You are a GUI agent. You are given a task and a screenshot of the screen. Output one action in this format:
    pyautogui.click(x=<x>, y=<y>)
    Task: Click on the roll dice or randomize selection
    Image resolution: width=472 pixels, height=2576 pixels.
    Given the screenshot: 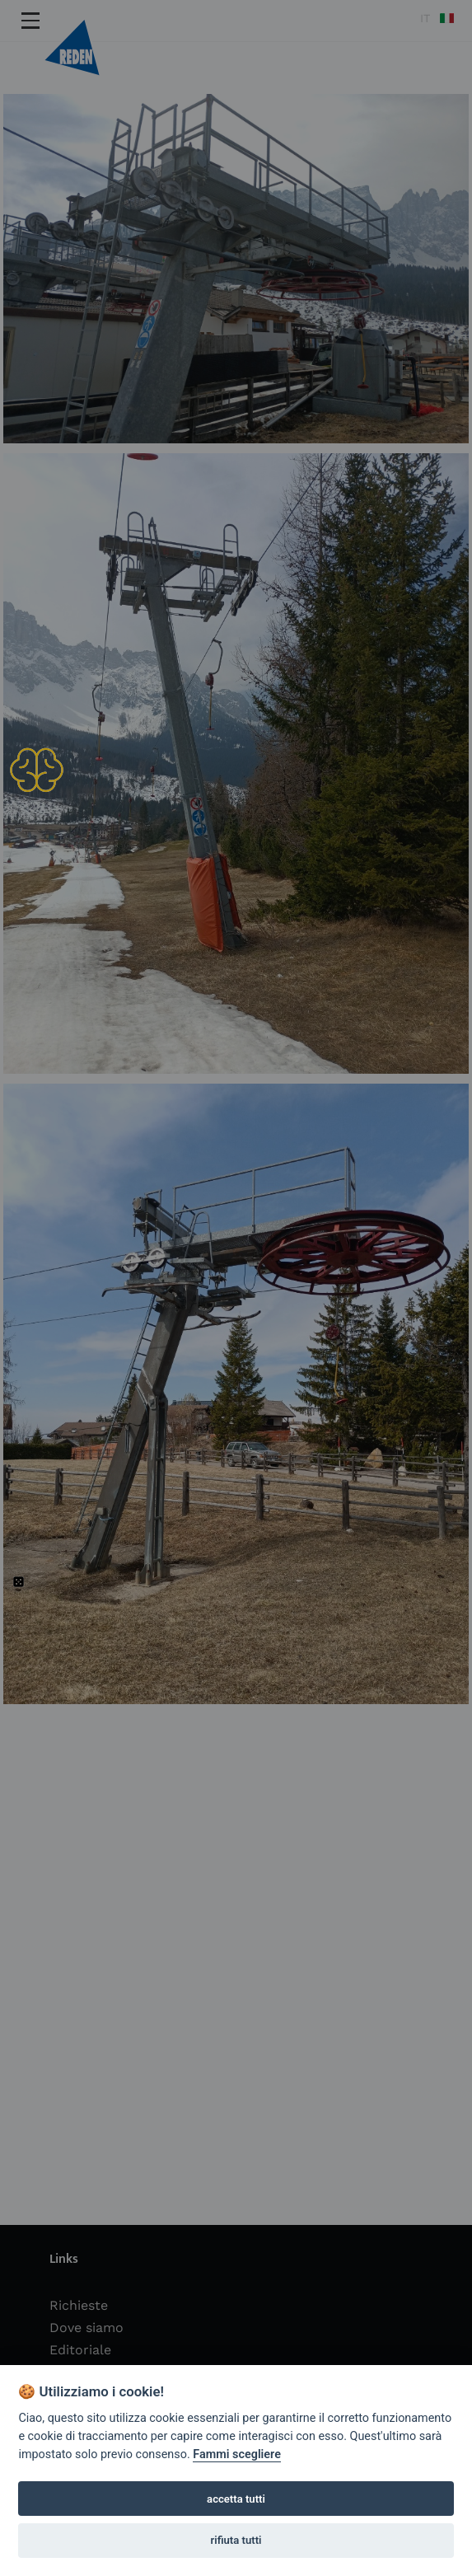 What is the action you would take?
    pyautogui.click(x=18, y=1581)
    